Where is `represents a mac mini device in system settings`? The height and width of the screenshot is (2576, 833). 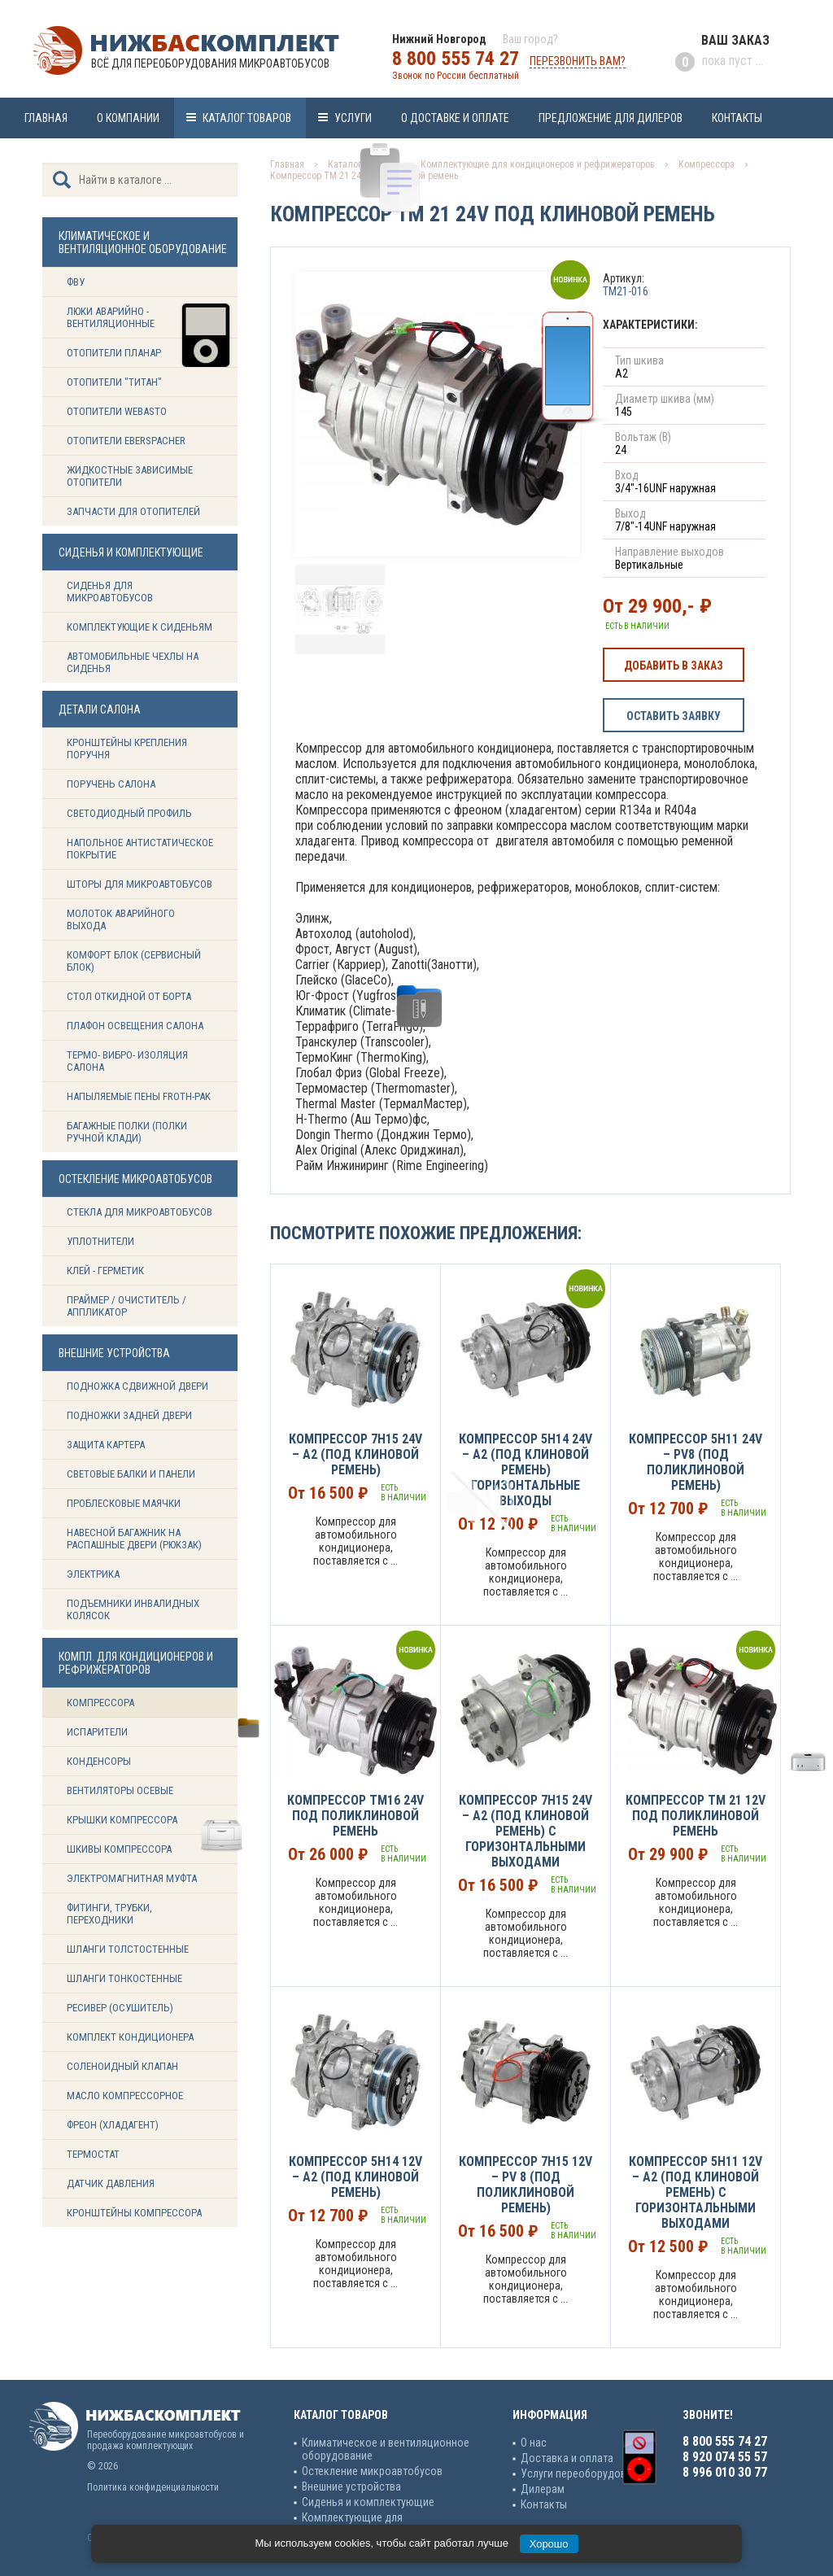 represents a mac mini device in system settings is located at coordinates (808, 1761).